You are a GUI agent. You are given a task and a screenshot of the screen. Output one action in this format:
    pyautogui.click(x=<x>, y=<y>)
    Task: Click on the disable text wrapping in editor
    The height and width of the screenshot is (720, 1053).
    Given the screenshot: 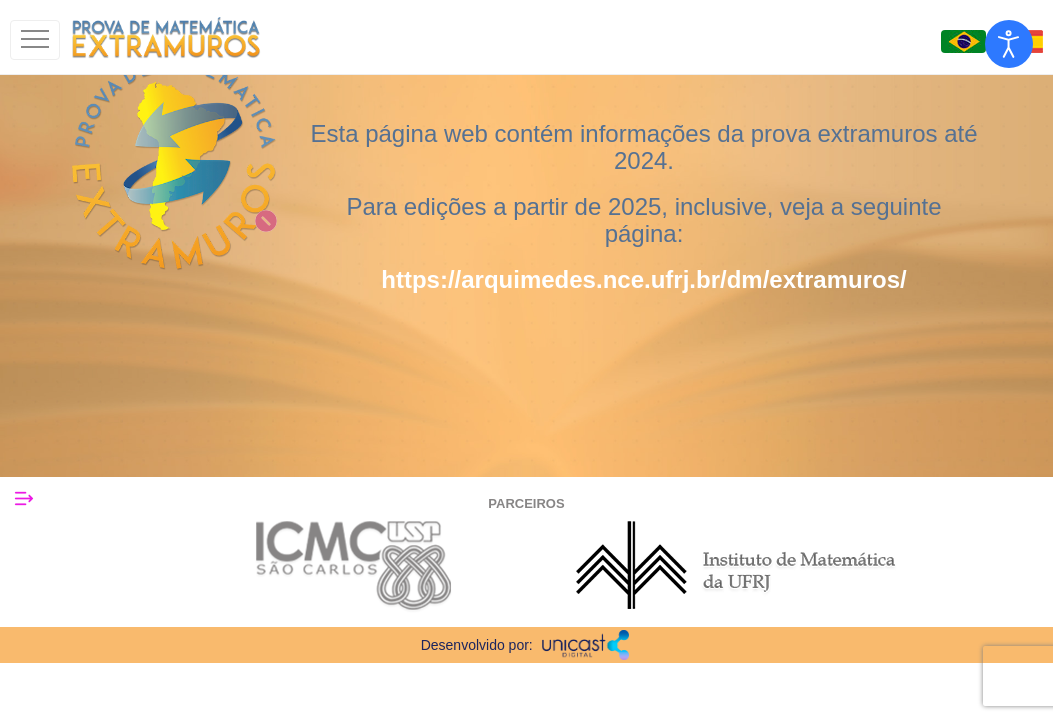 What is the action you would take?
    pyautogui.click(x=23, y=498)
    